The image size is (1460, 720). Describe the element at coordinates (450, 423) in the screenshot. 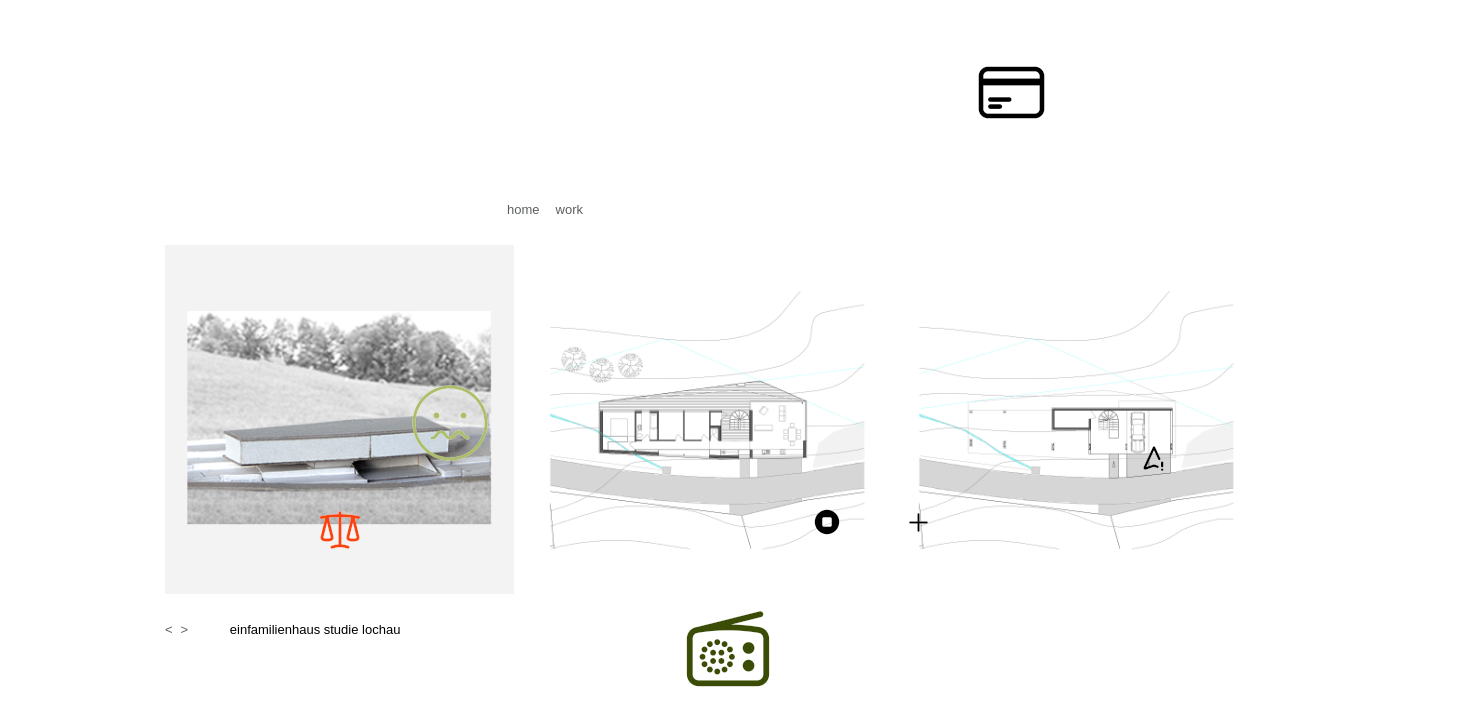

I see `indicates an error or something went wrong` at that location.